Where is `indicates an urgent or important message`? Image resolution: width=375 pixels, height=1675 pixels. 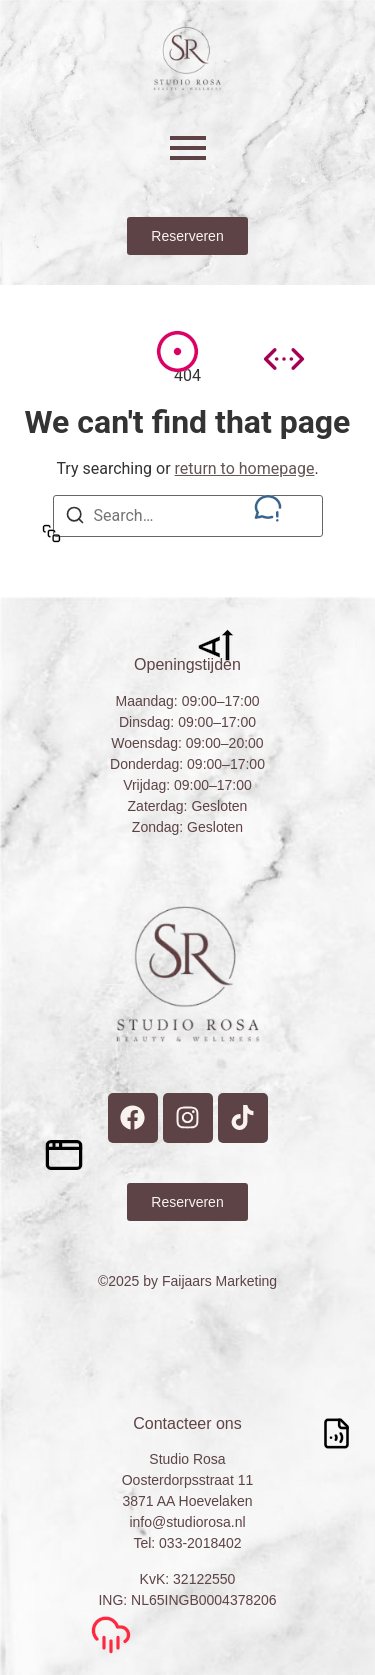
indicates an urgent or important message is located at coordinates (268, 507).